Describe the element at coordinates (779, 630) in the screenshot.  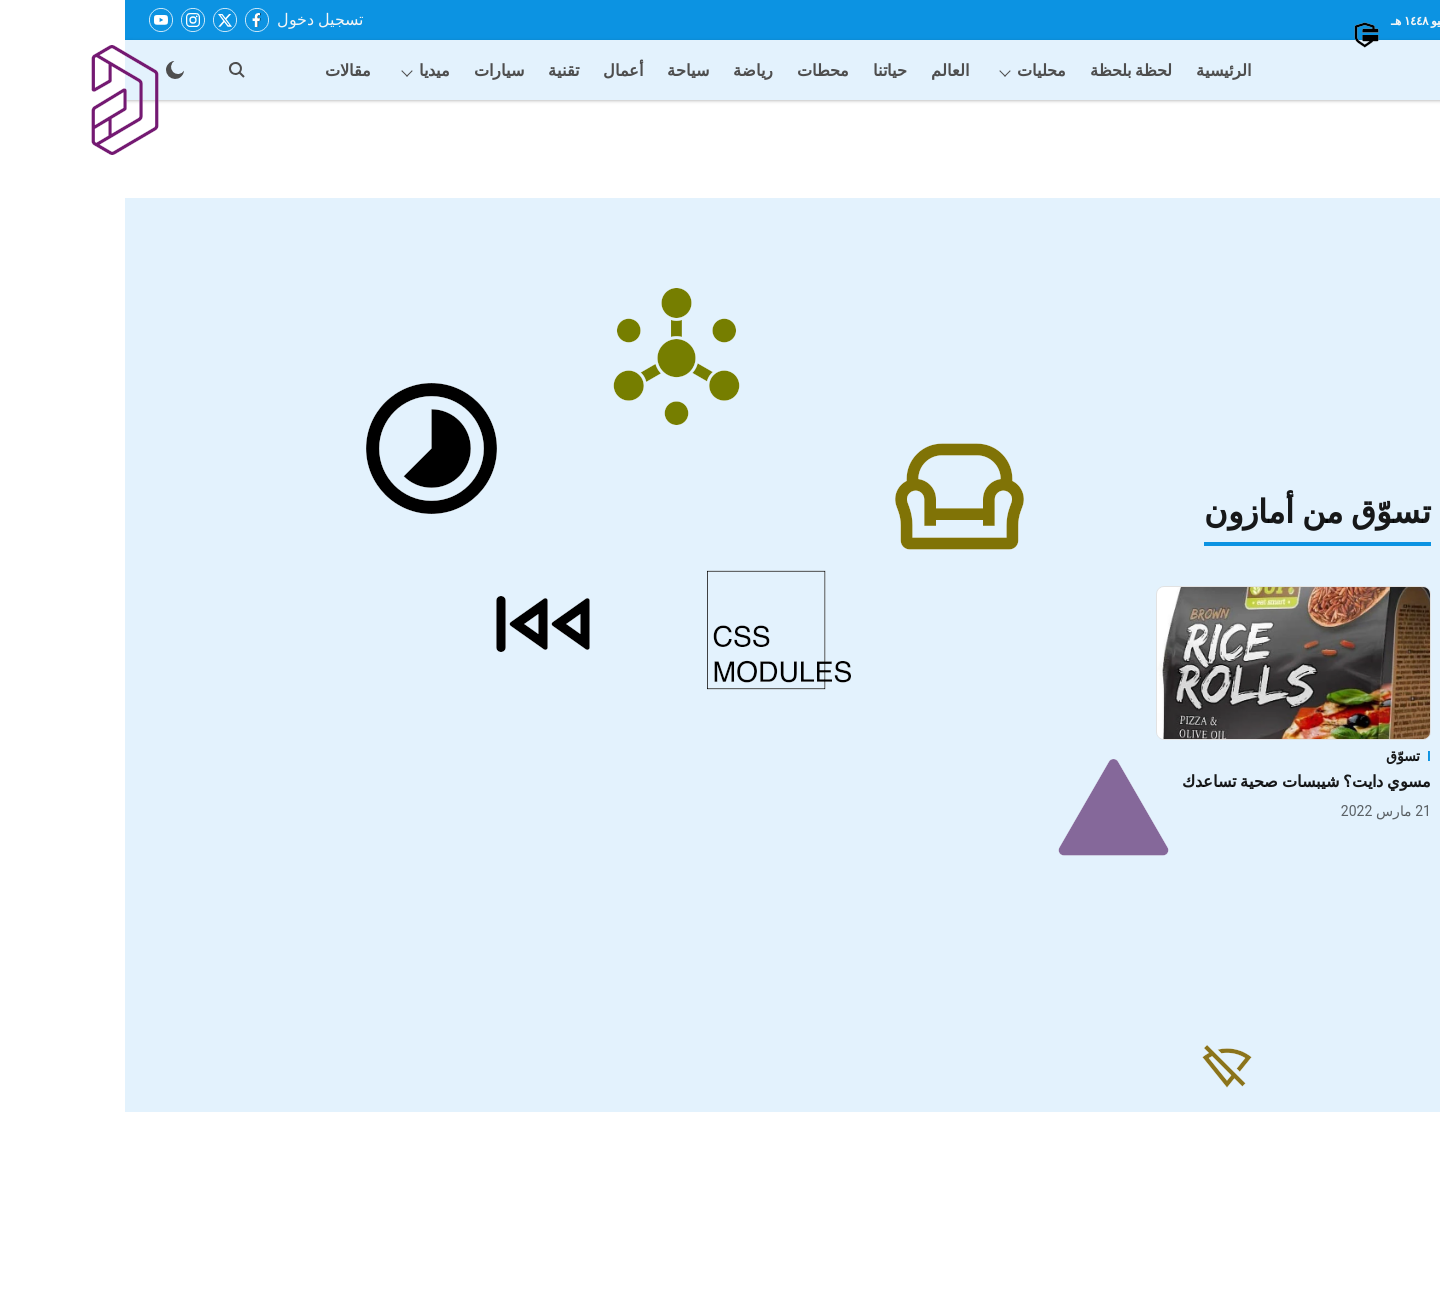
I see `CSS Modules library logo` at that location.